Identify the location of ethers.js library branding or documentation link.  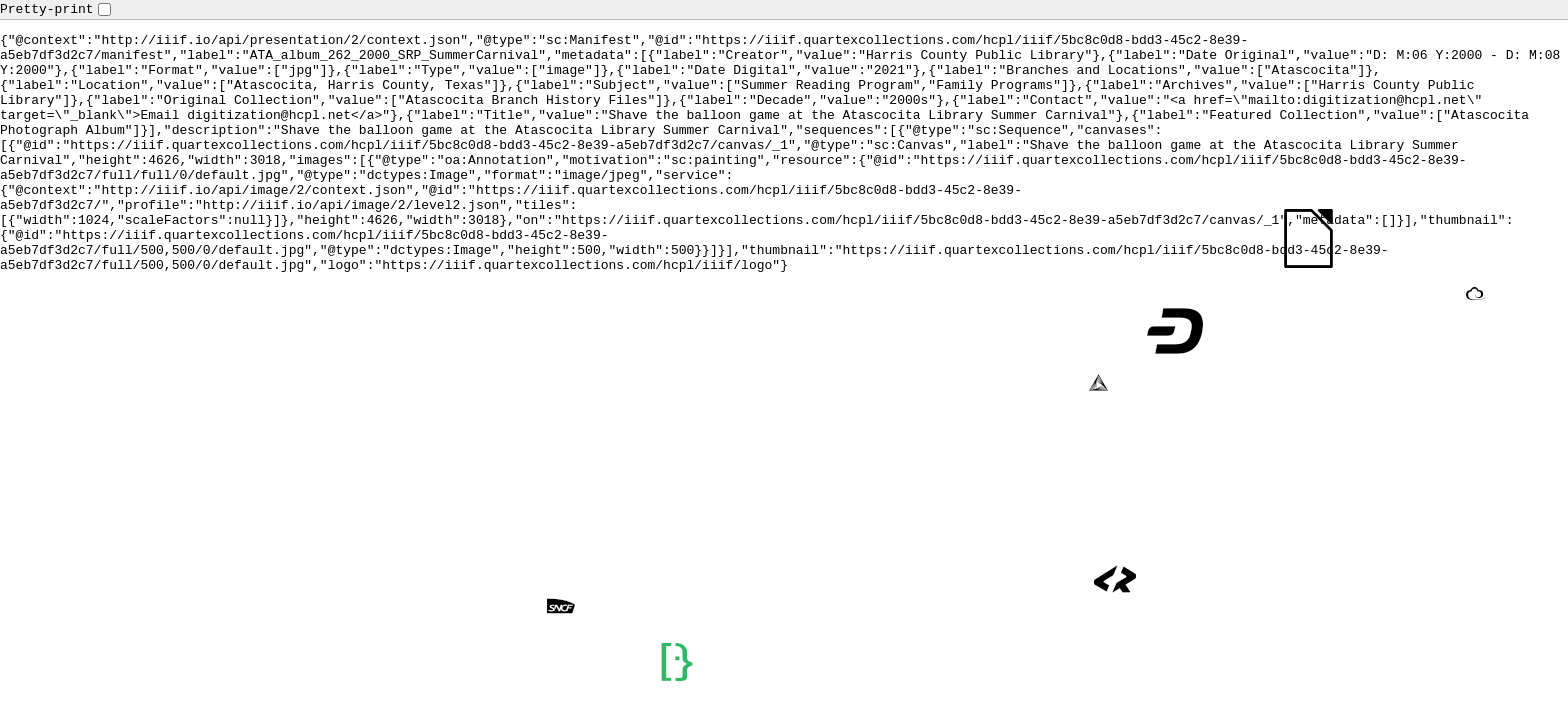
(1476, 293).